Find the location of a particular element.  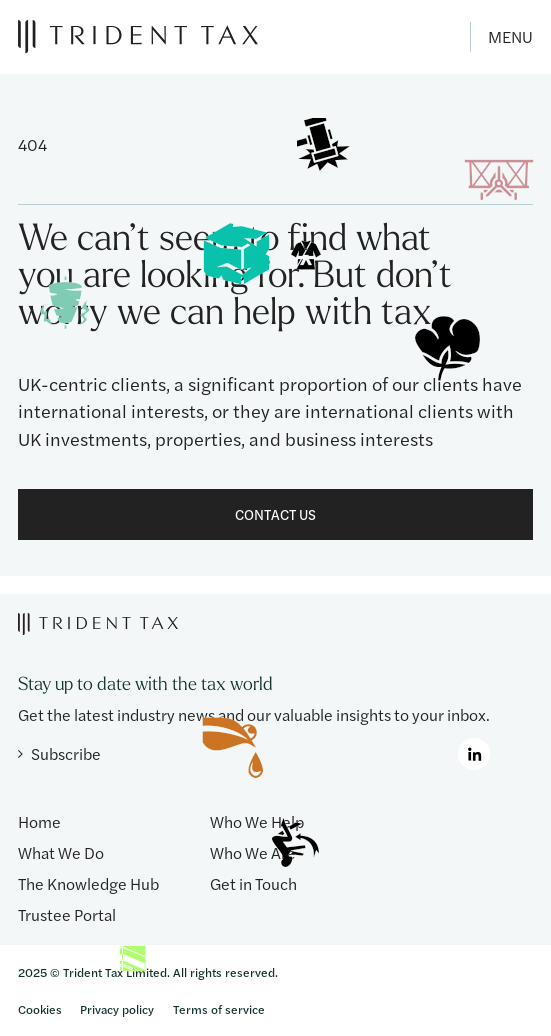

select stone block material for building is located at coordinates (236, 252).